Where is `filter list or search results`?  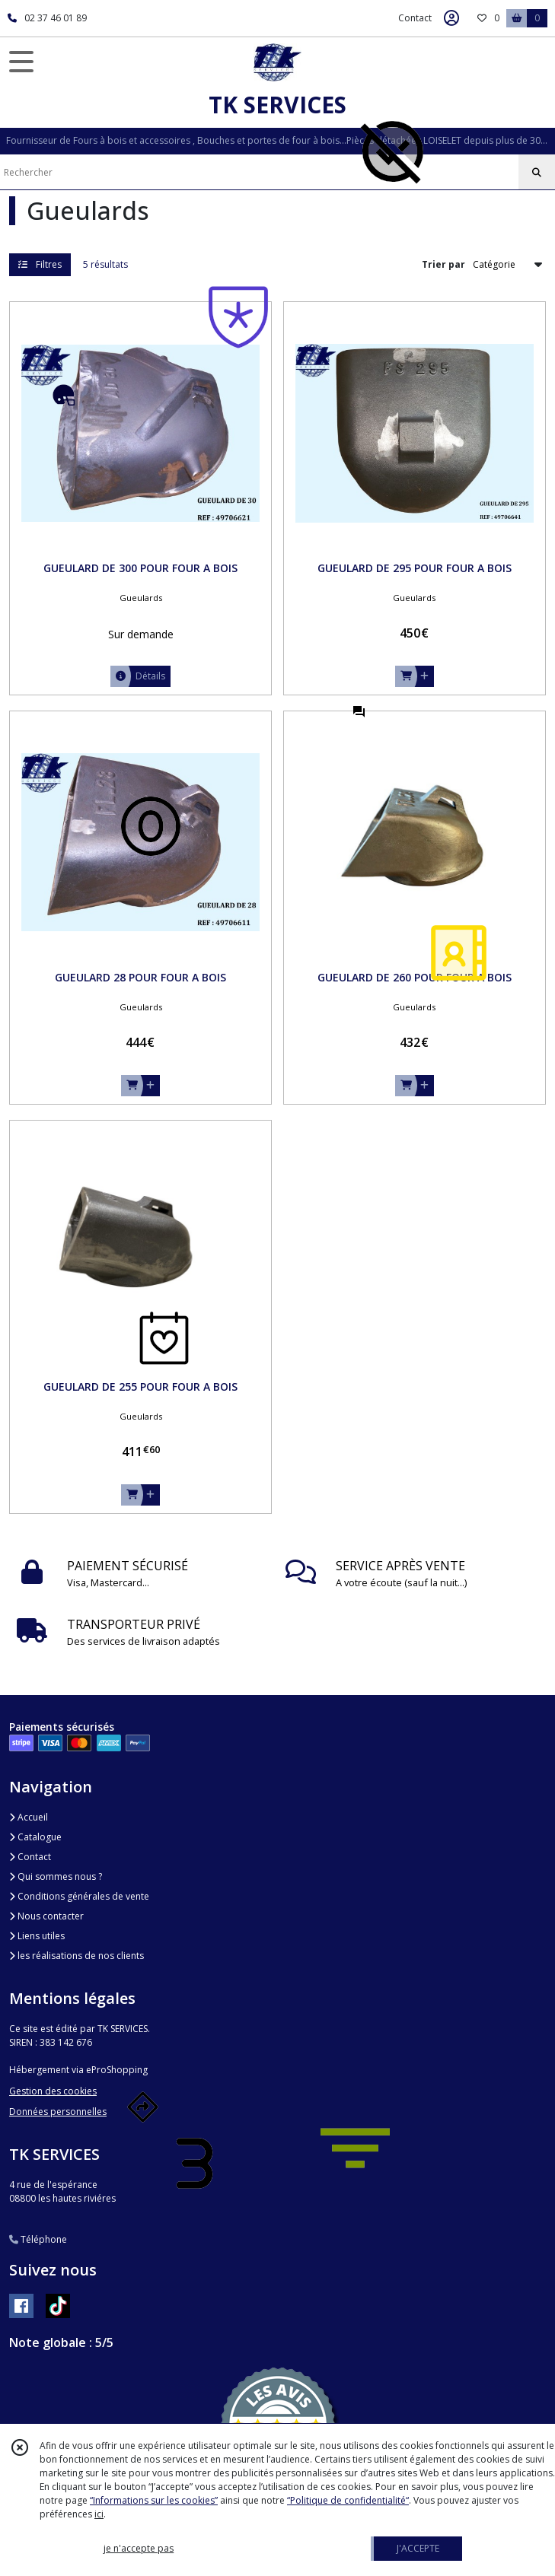 filter list or search results is located at coordinates (355, 2148).